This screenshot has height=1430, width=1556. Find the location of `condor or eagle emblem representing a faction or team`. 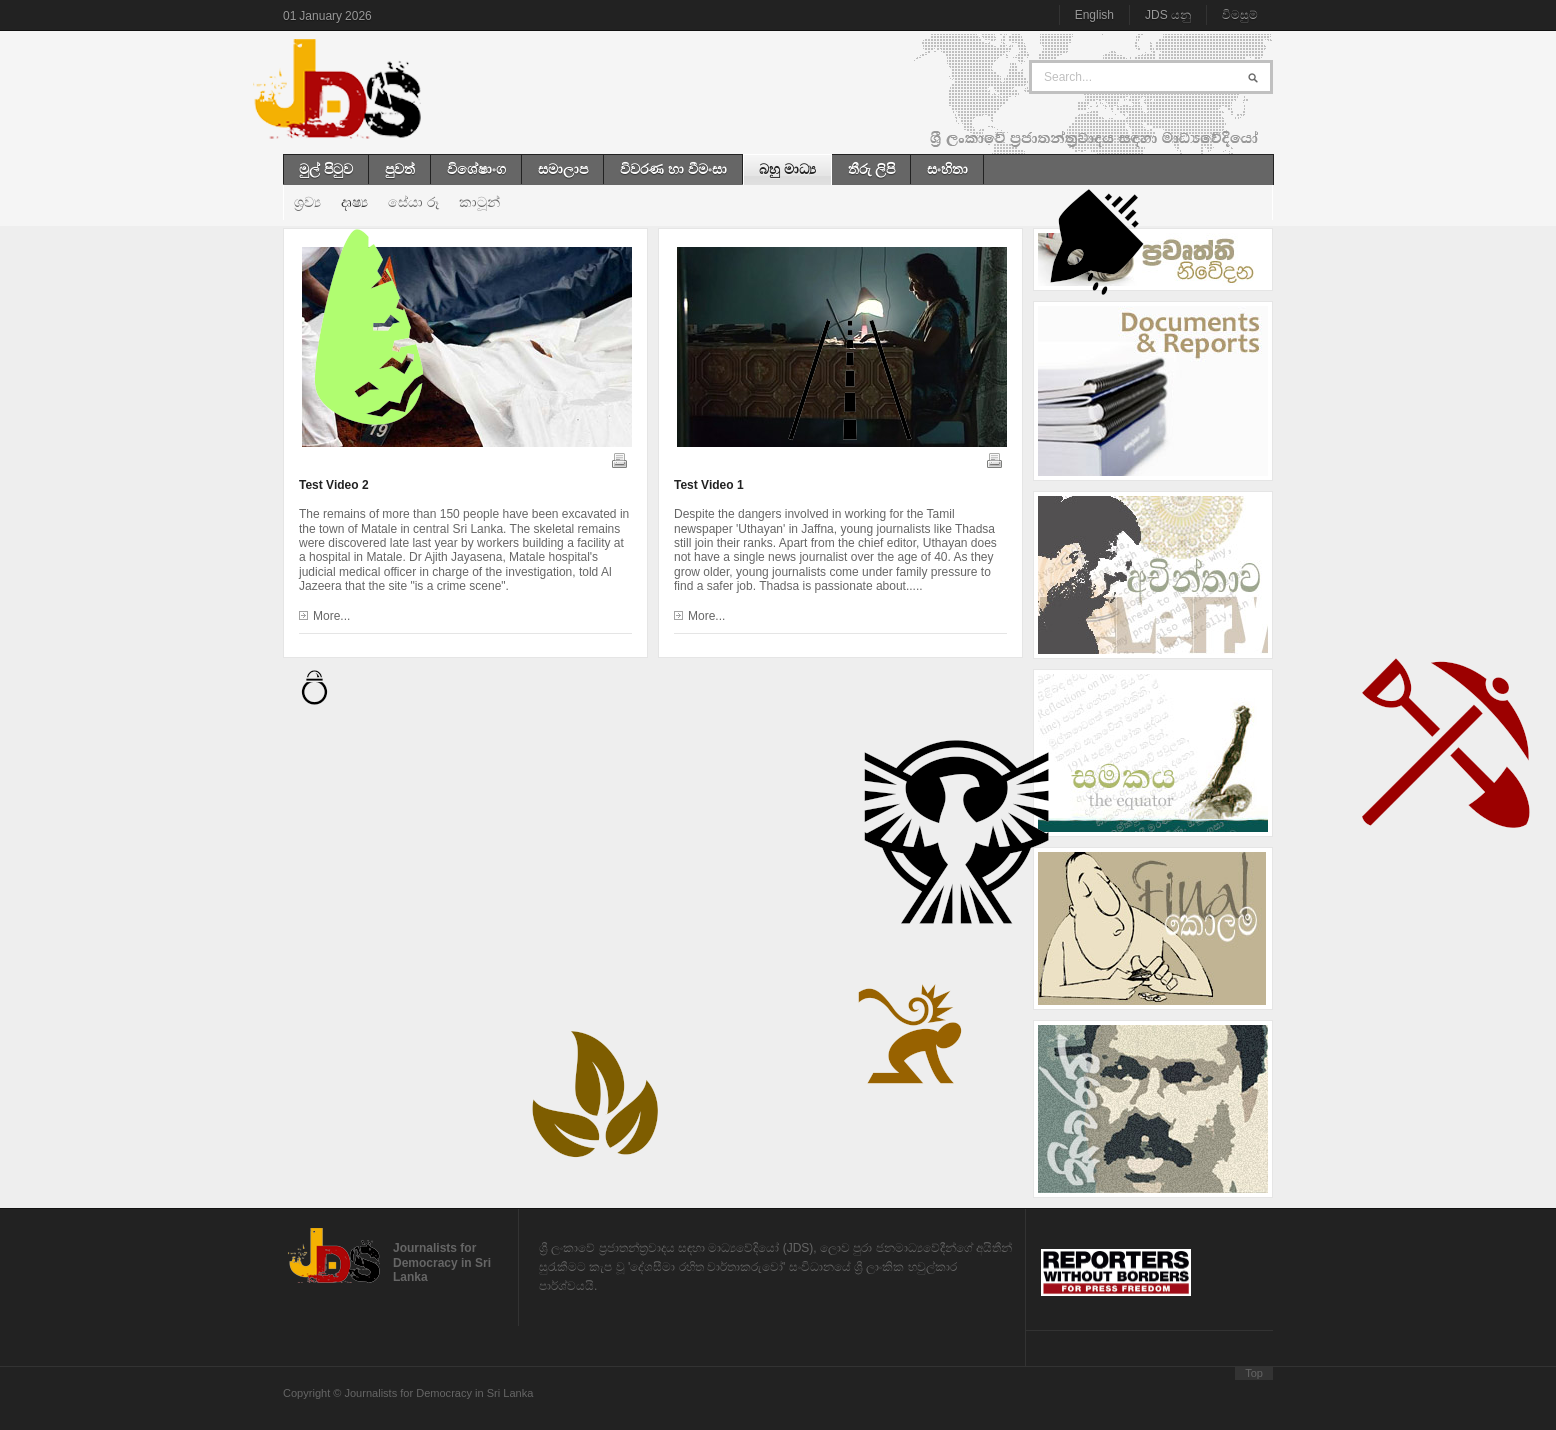

condor or eagle emblem representing a faction or team is located at coordinates (957, 832).